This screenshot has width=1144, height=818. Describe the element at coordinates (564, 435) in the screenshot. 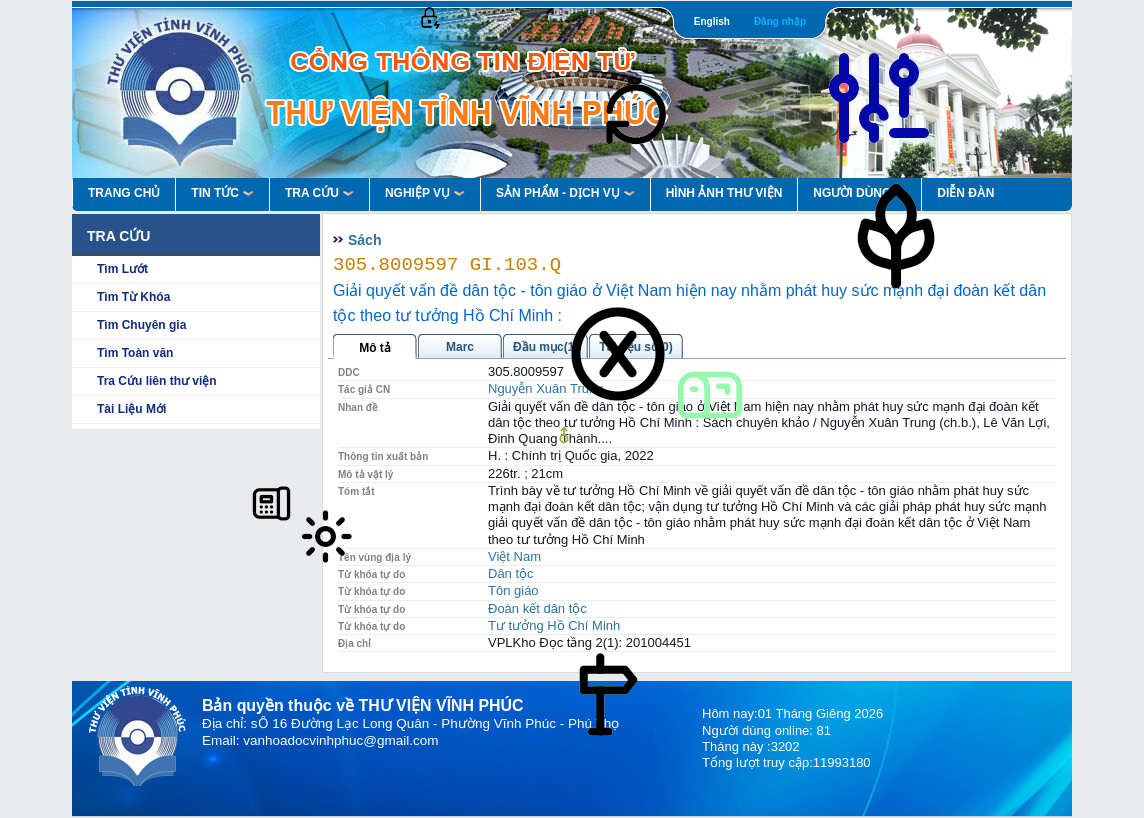

I see `swipe up to continue or dismiss` at that location.